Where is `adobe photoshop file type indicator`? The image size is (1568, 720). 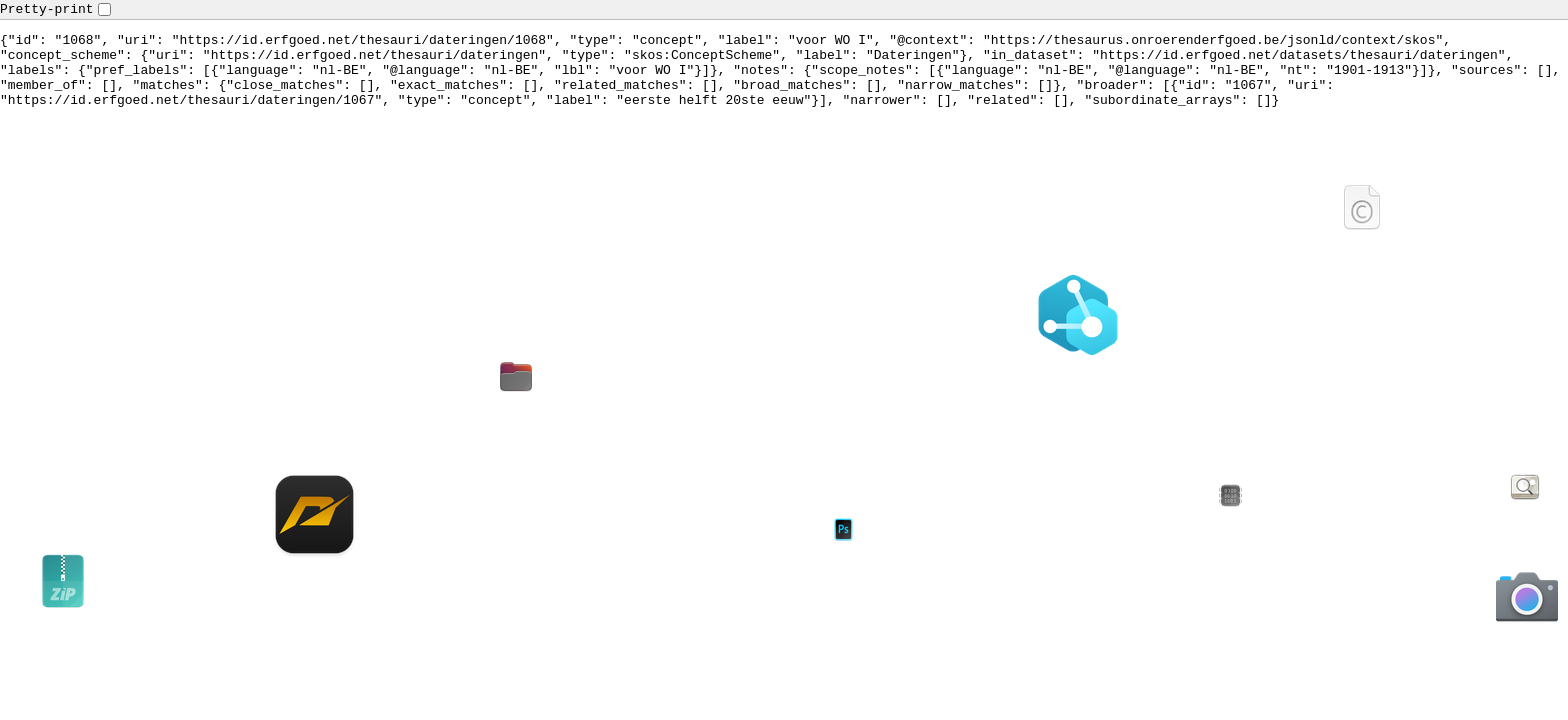 adobe photoshop file type indicator is located at coordinates (843, 529).